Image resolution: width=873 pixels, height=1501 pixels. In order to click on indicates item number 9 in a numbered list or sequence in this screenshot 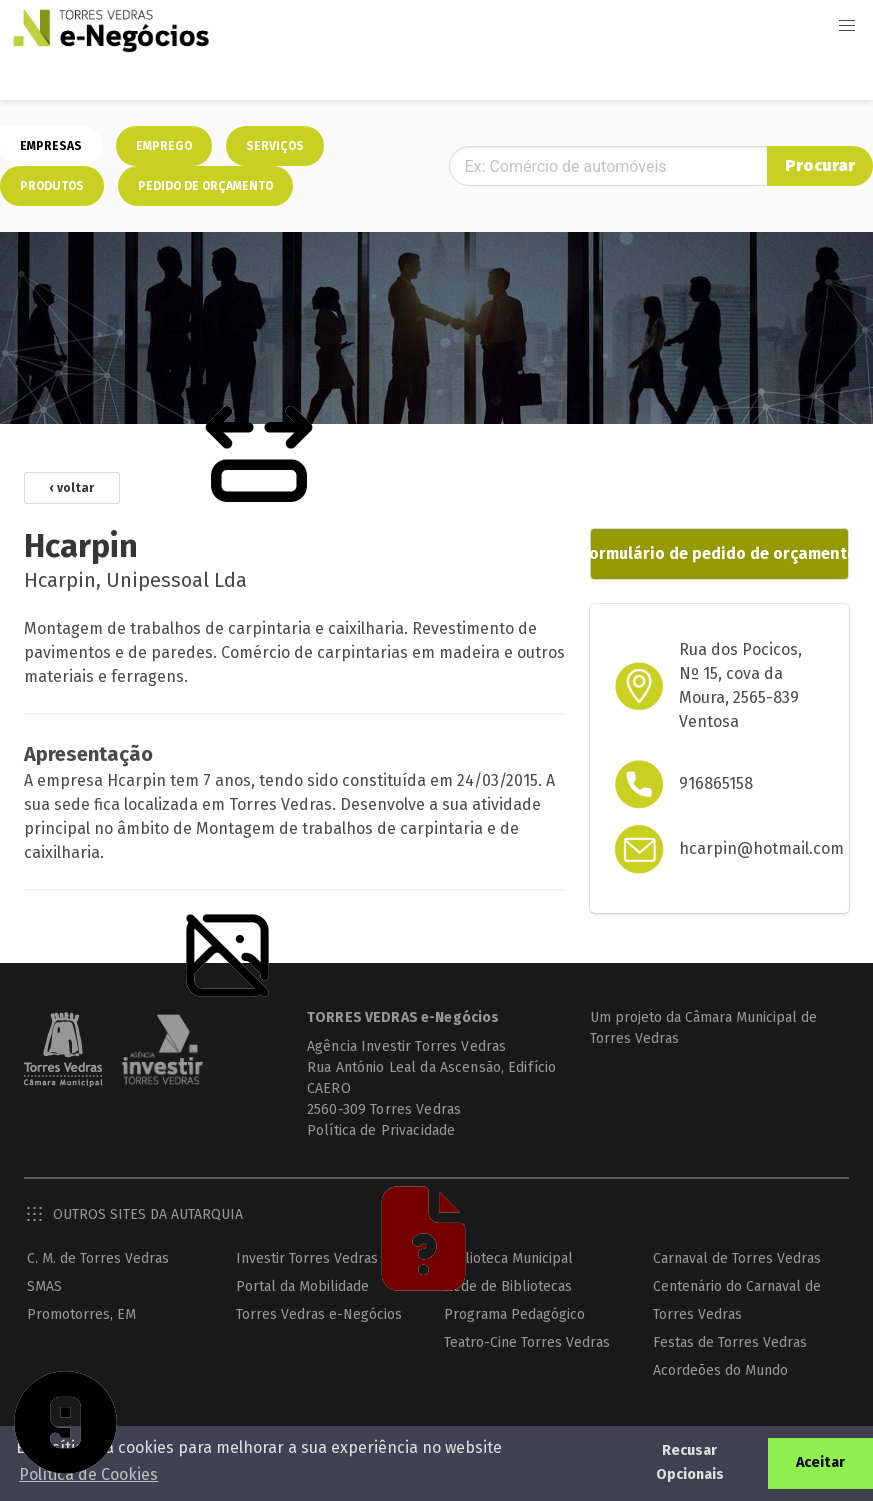, I will do `click(65, 1422)`.